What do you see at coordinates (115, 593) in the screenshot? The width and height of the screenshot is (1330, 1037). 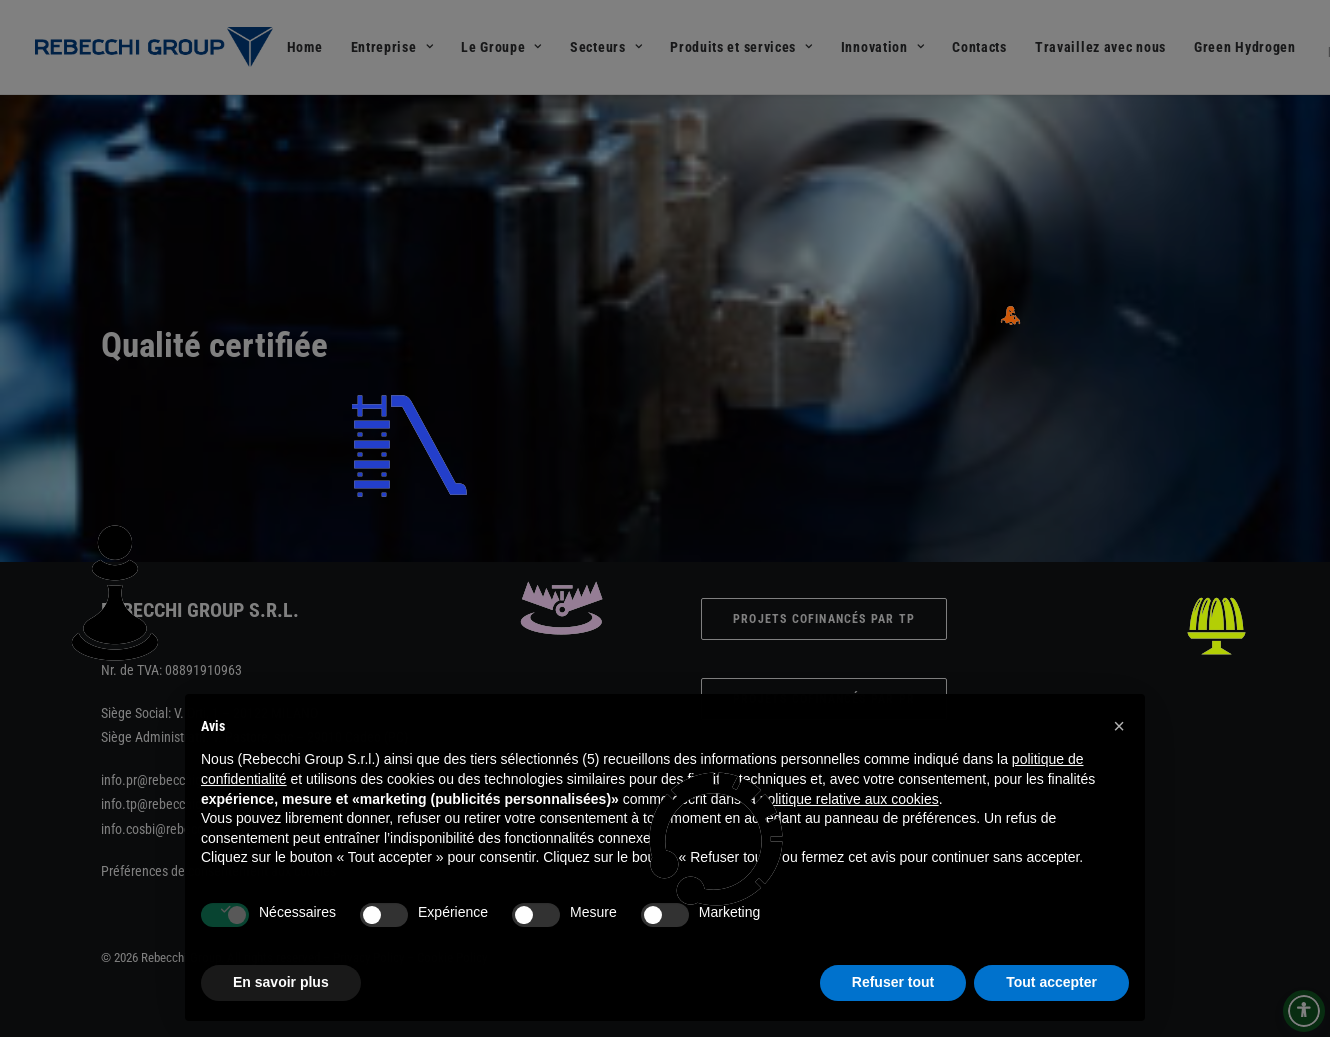 I see `start a new chess game` at bounding box center [115, 593].